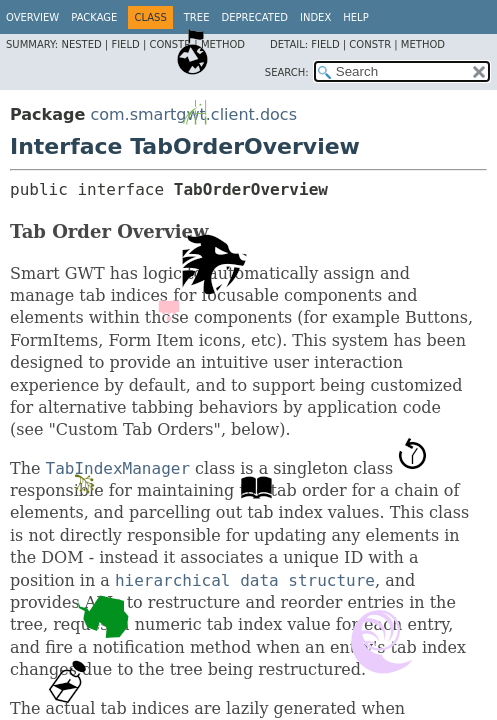 This screenshot has height=720, width=497. I want to click on view internal horn anatomy or structure, so click(381, 642).